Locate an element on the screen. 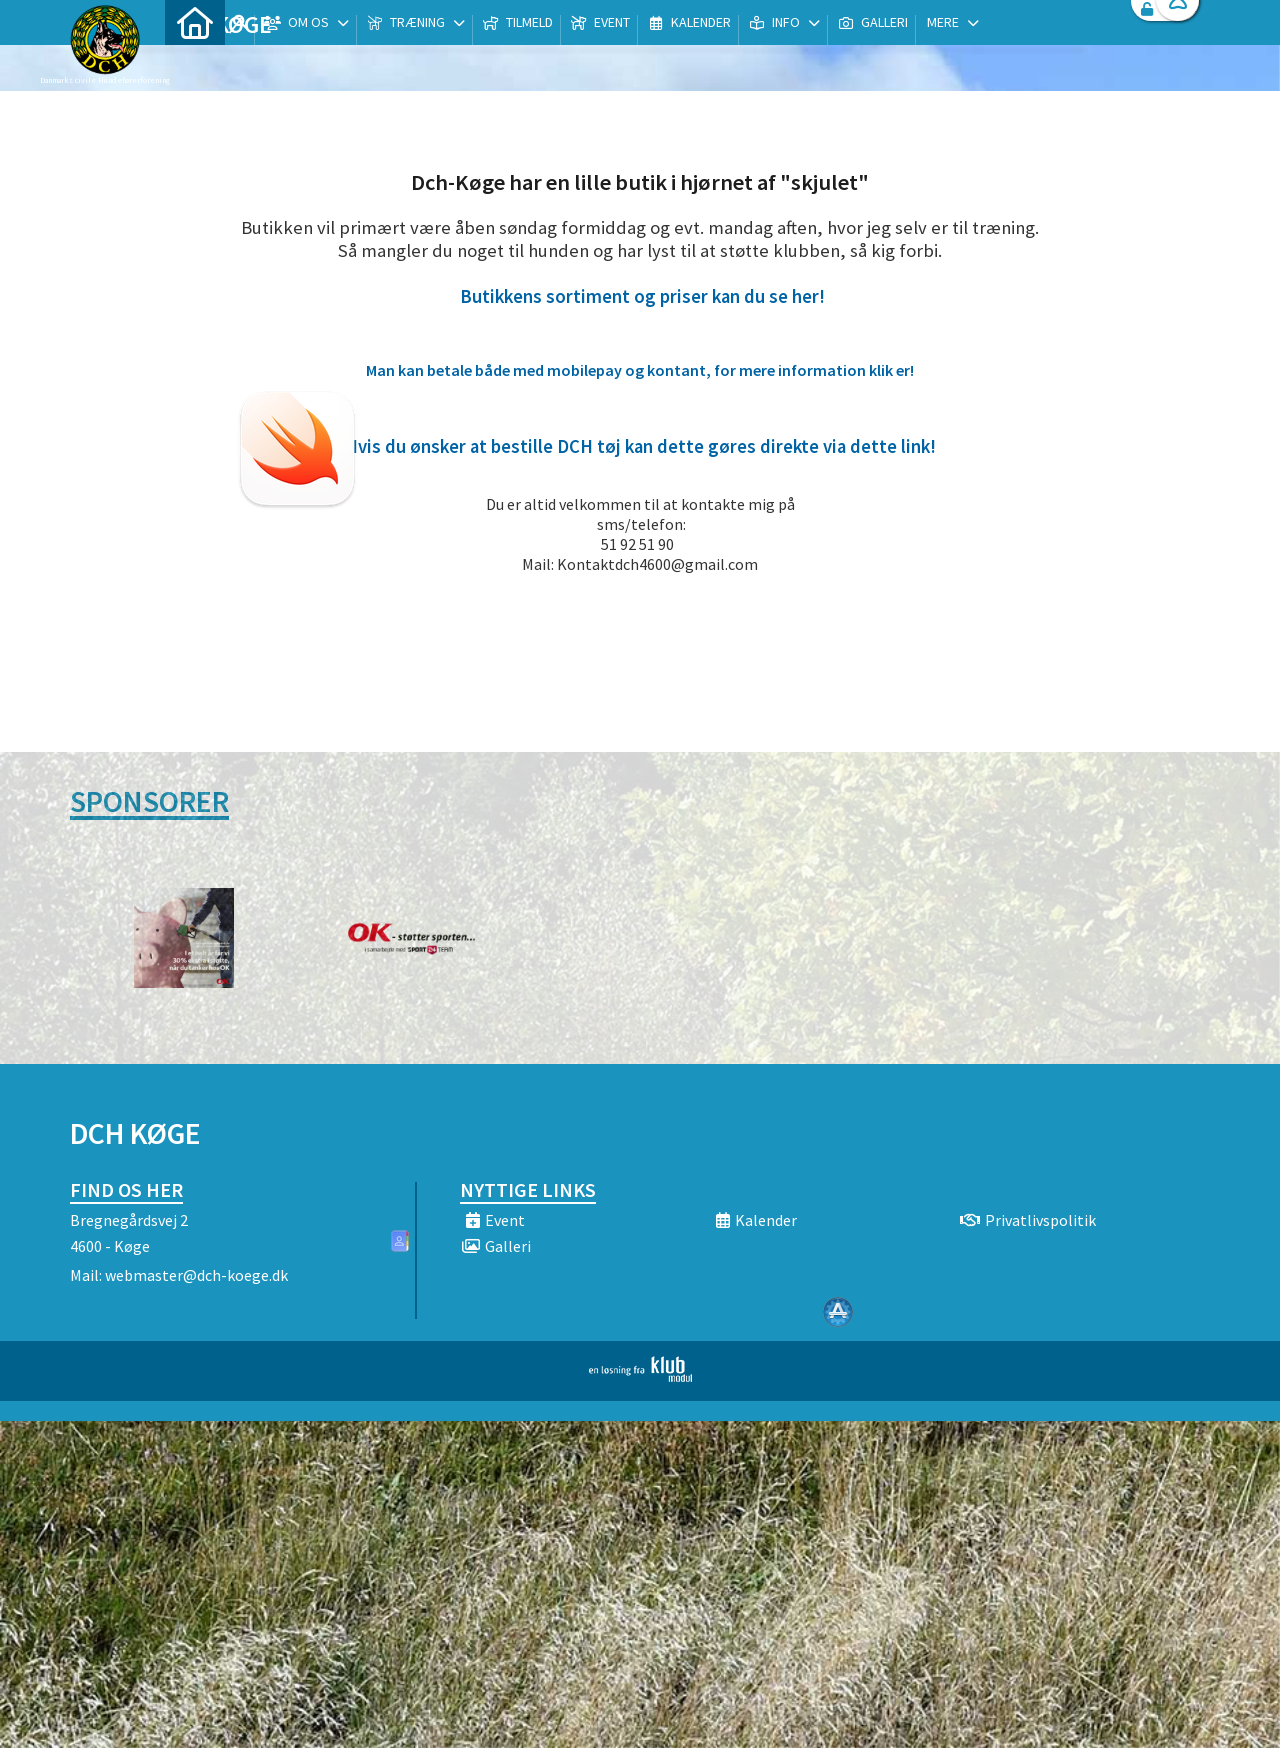 The height and width of the screenshot is (1748, 1280). open the contacts app is located at coordinates (400, 1241).